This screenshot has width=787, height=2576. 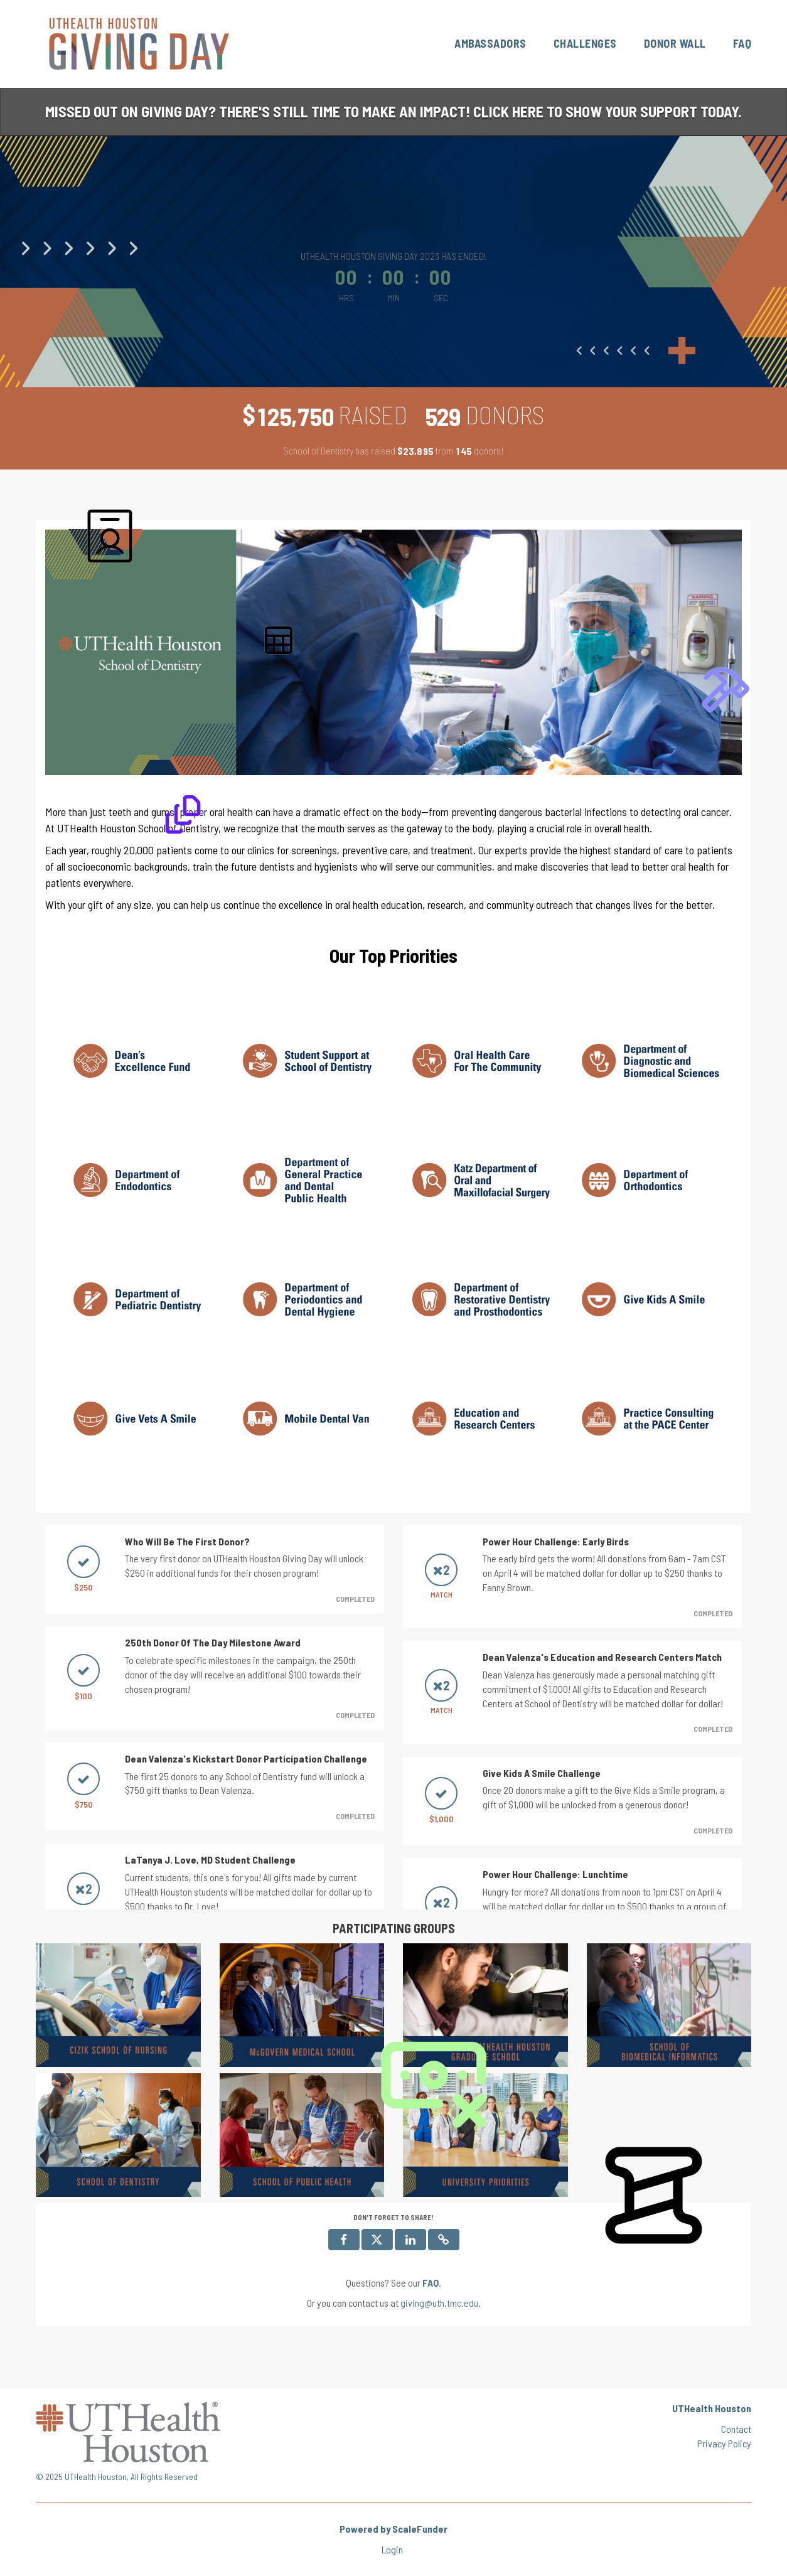 What do you see at coordinates (724, 690) in the screenshot?
I see `access tools or settings` at bounding box center [724, 690].